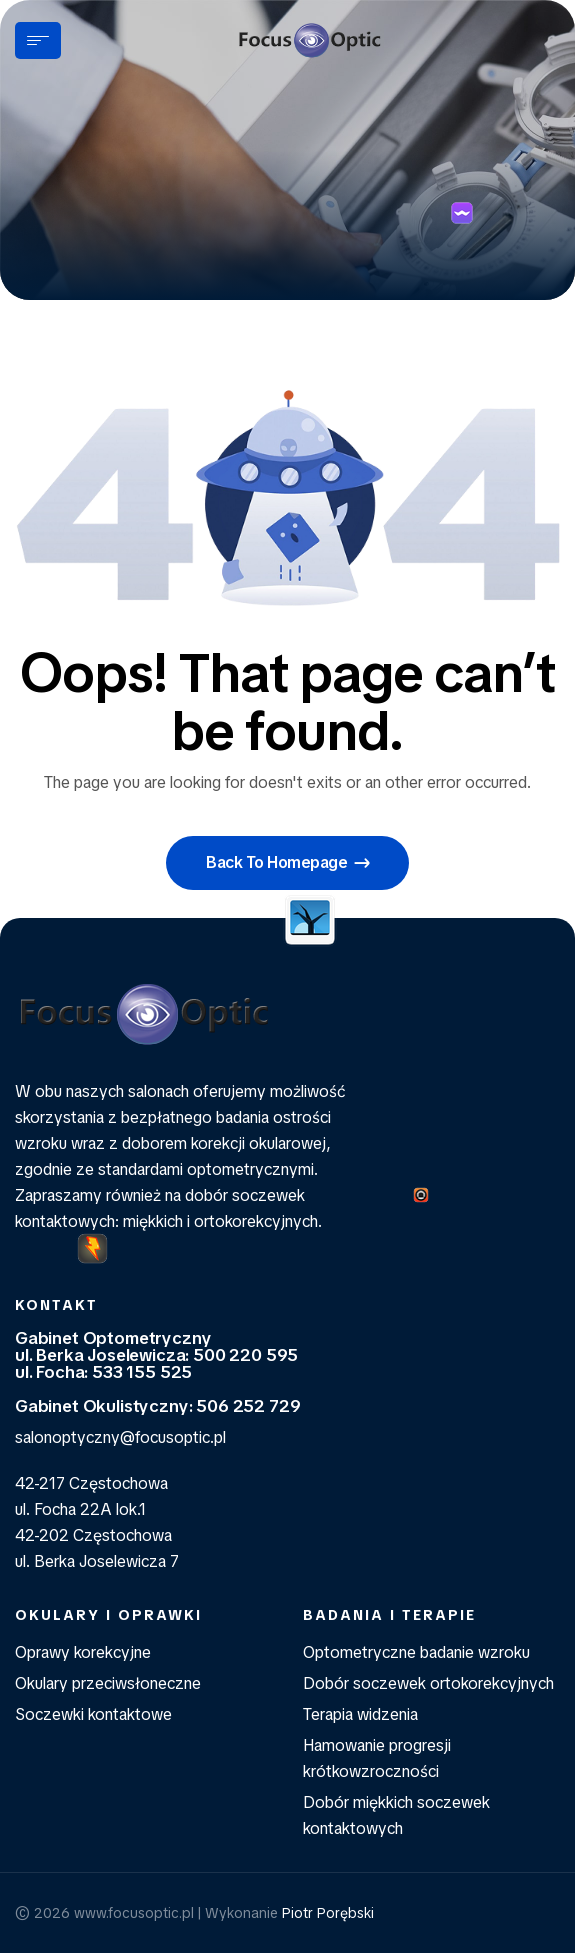  What do you see at coordinates (310, 920) in the screenshot?
I see `open shotwell photo manager` at bounding box center [310, 920].